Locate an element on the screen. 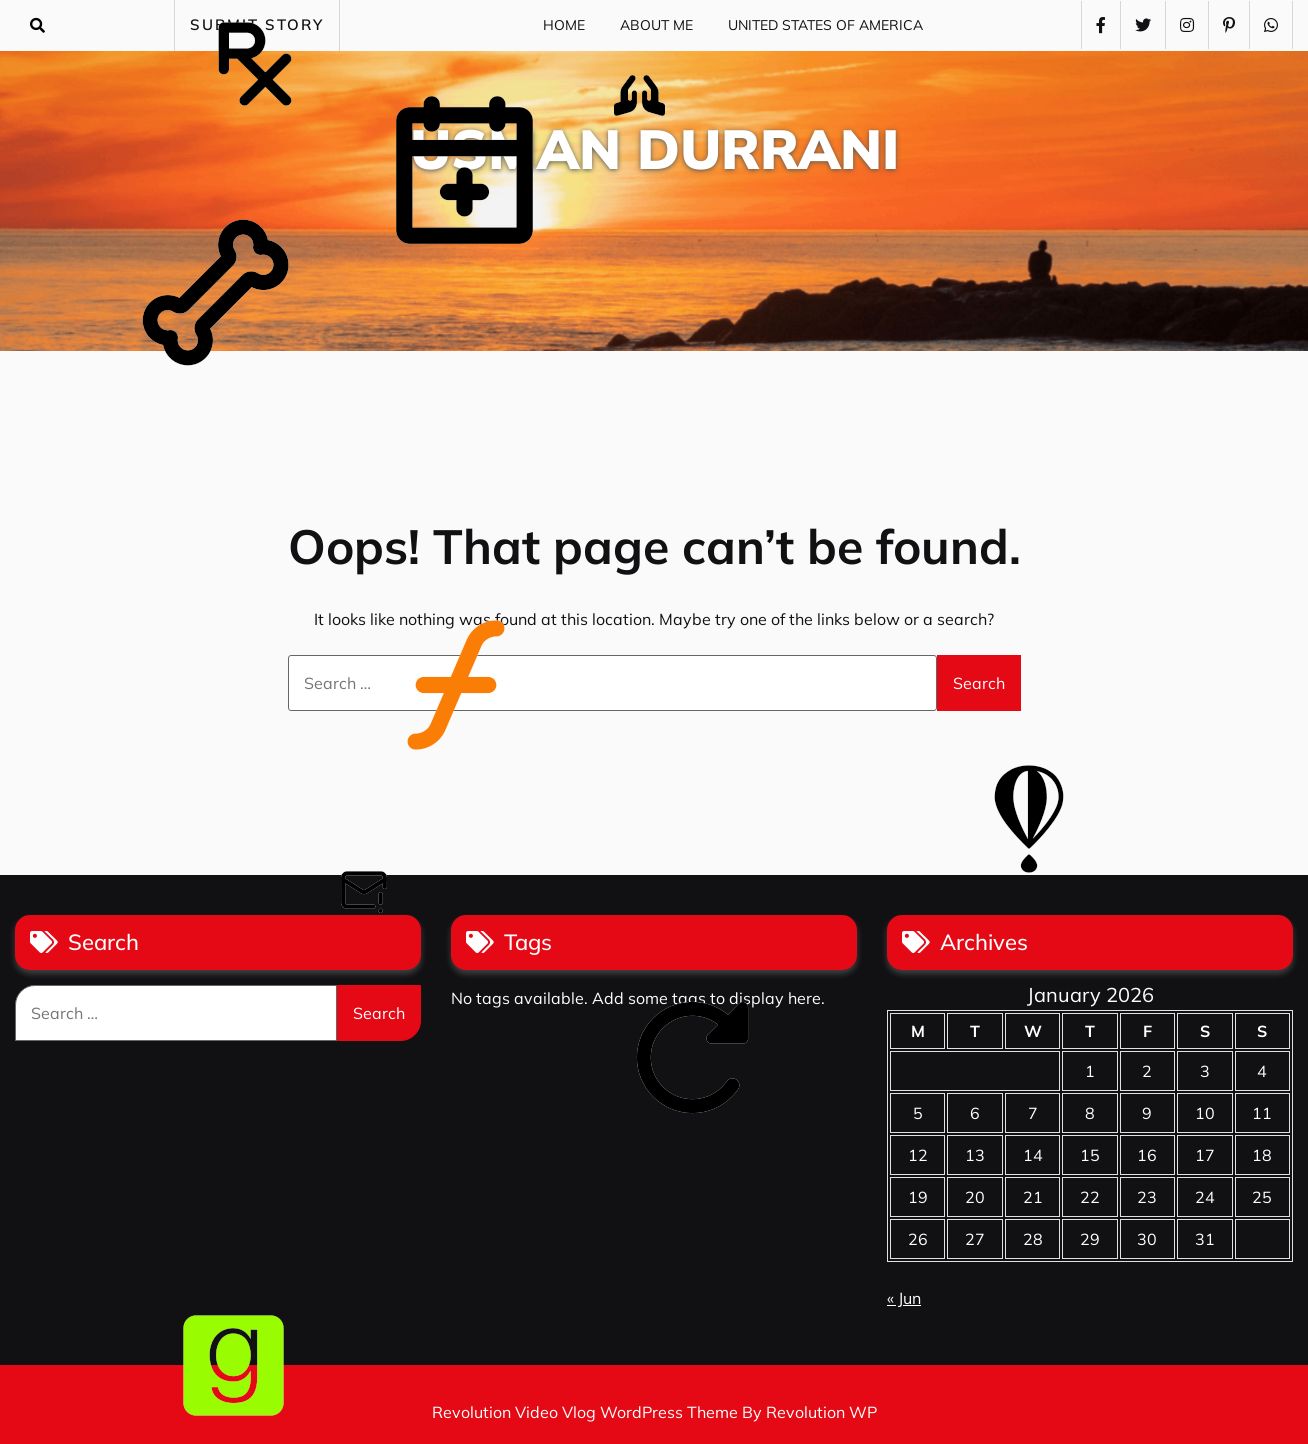 The width and height of the screenshot is (1308, 1444). redo the last action is located at coordinates (692, 1057).